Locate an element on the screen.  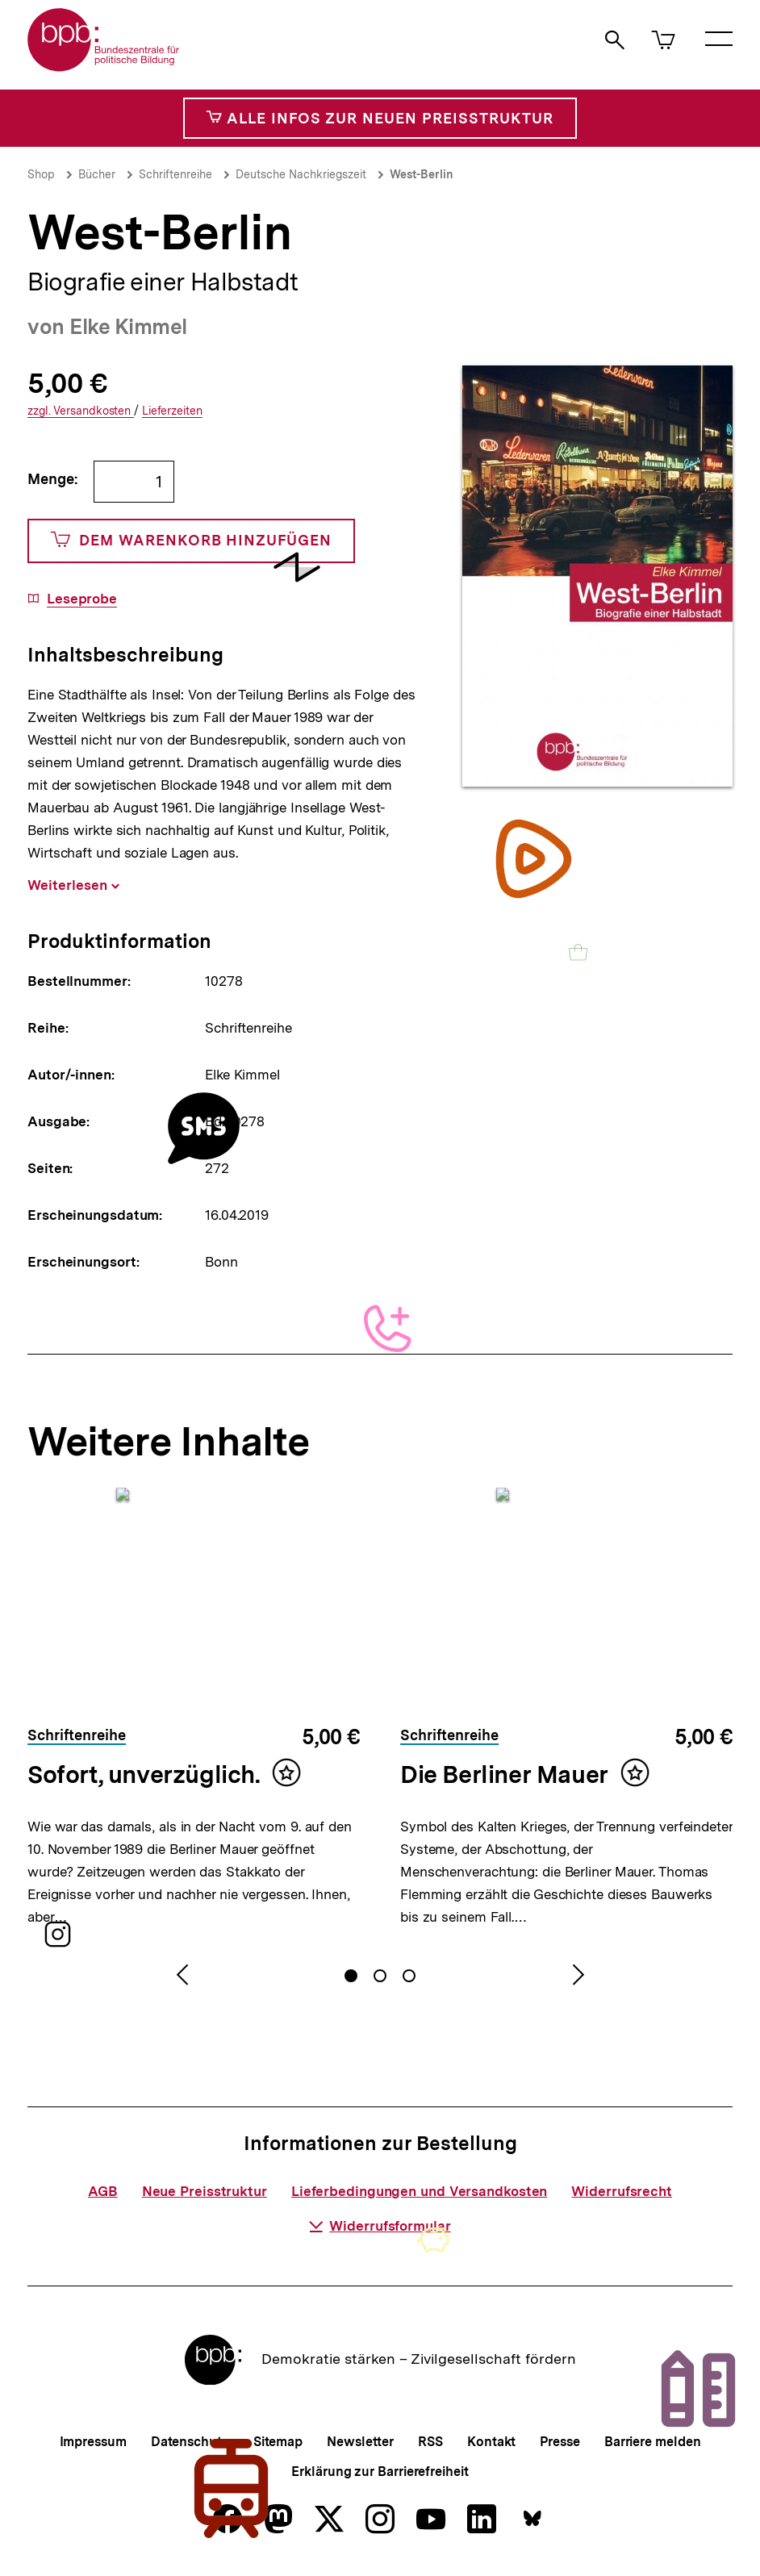
open the Rumble video platform is located at coordinates (531, 858).